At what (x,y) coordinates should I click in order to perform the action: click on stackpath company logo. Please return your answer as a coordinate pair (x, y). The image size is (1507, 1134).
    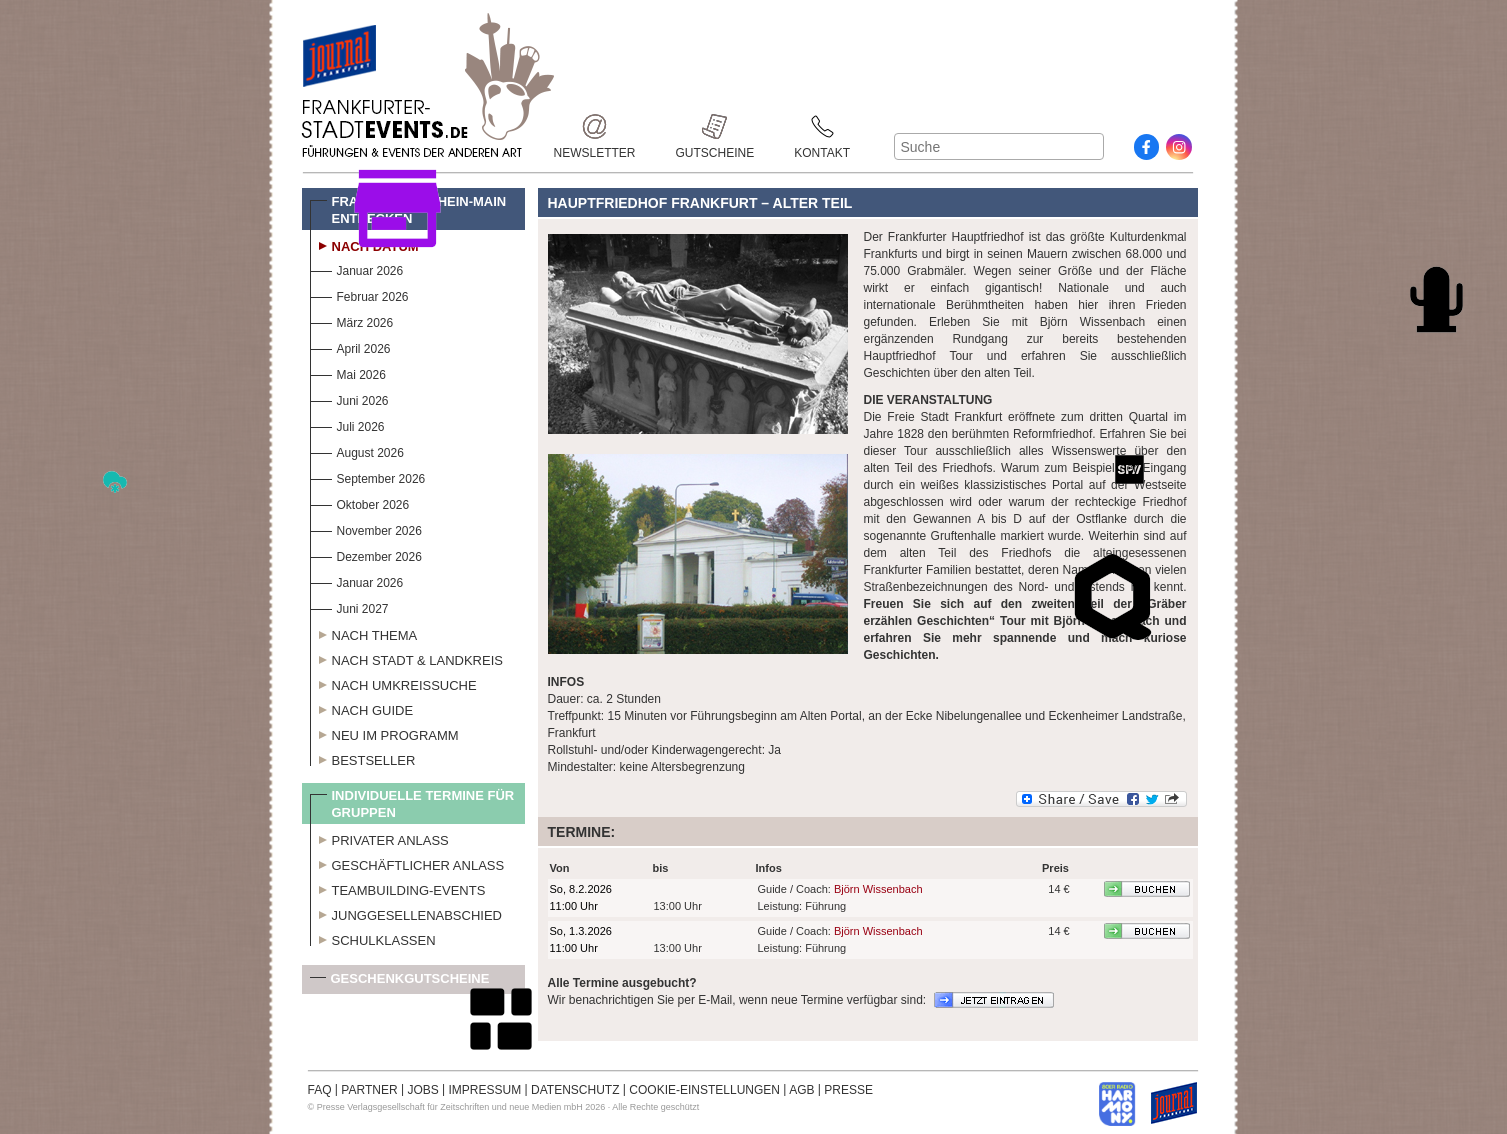
    Looking at the image, I should click on (1129, 469).